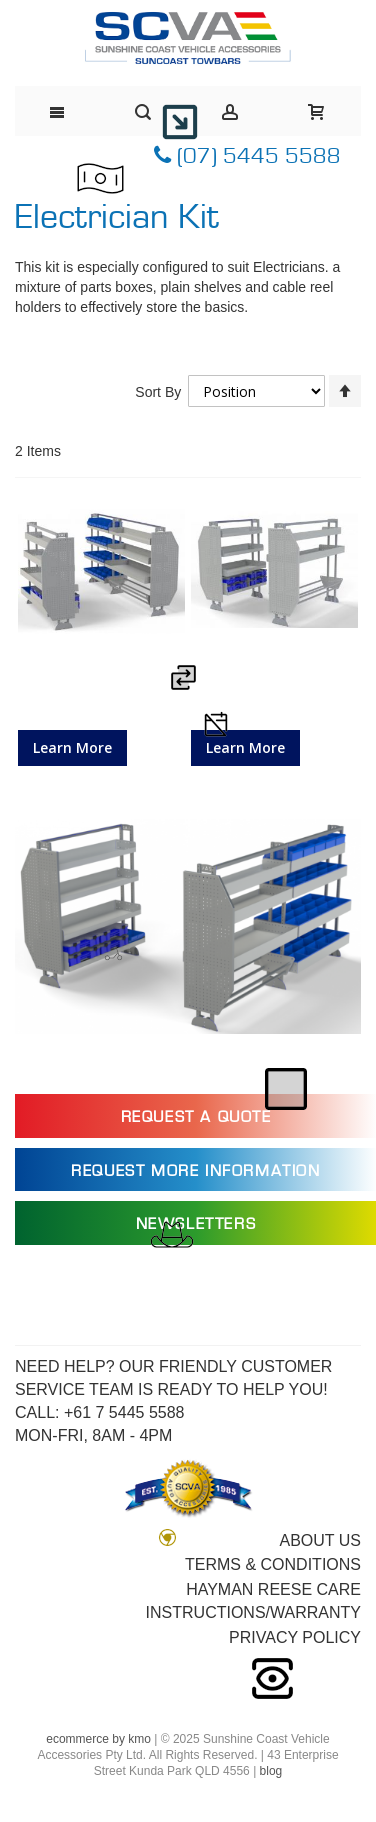 This screenshot has width=376, height=1822. Describe the element at coordinates (180, 122) in the screenshot. I see `navigate to the bottom-right section` at that location.